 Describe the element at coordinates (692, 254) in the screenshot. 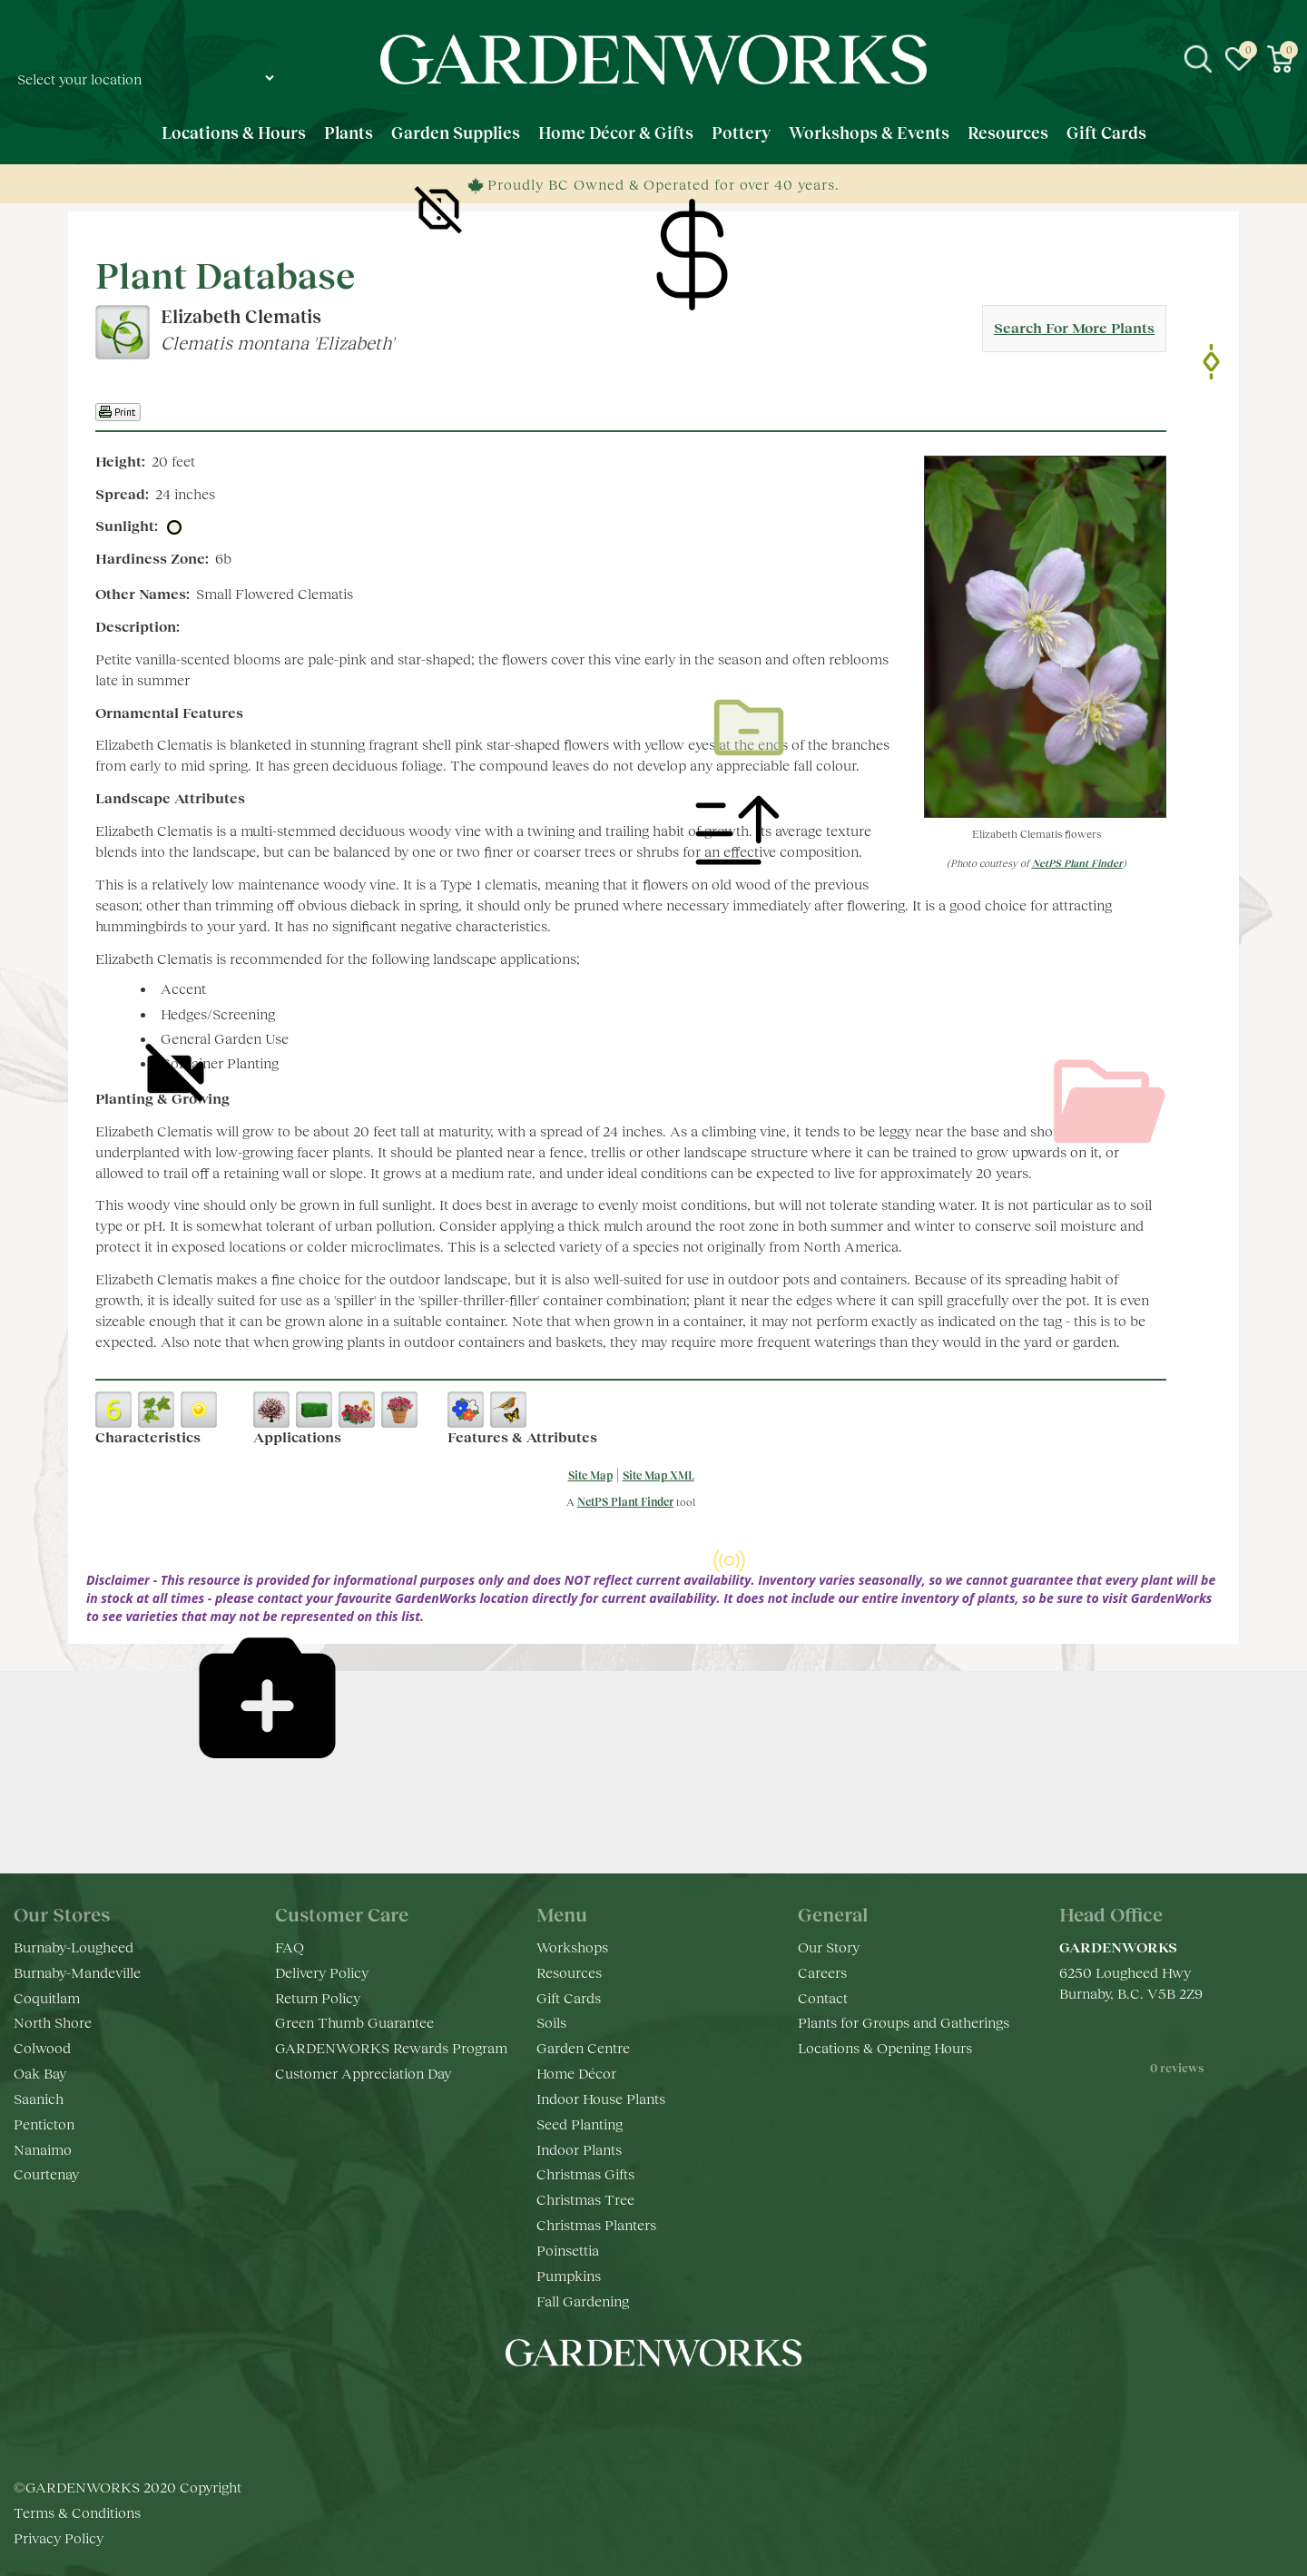

I see `view account balance or financial information` at that location.